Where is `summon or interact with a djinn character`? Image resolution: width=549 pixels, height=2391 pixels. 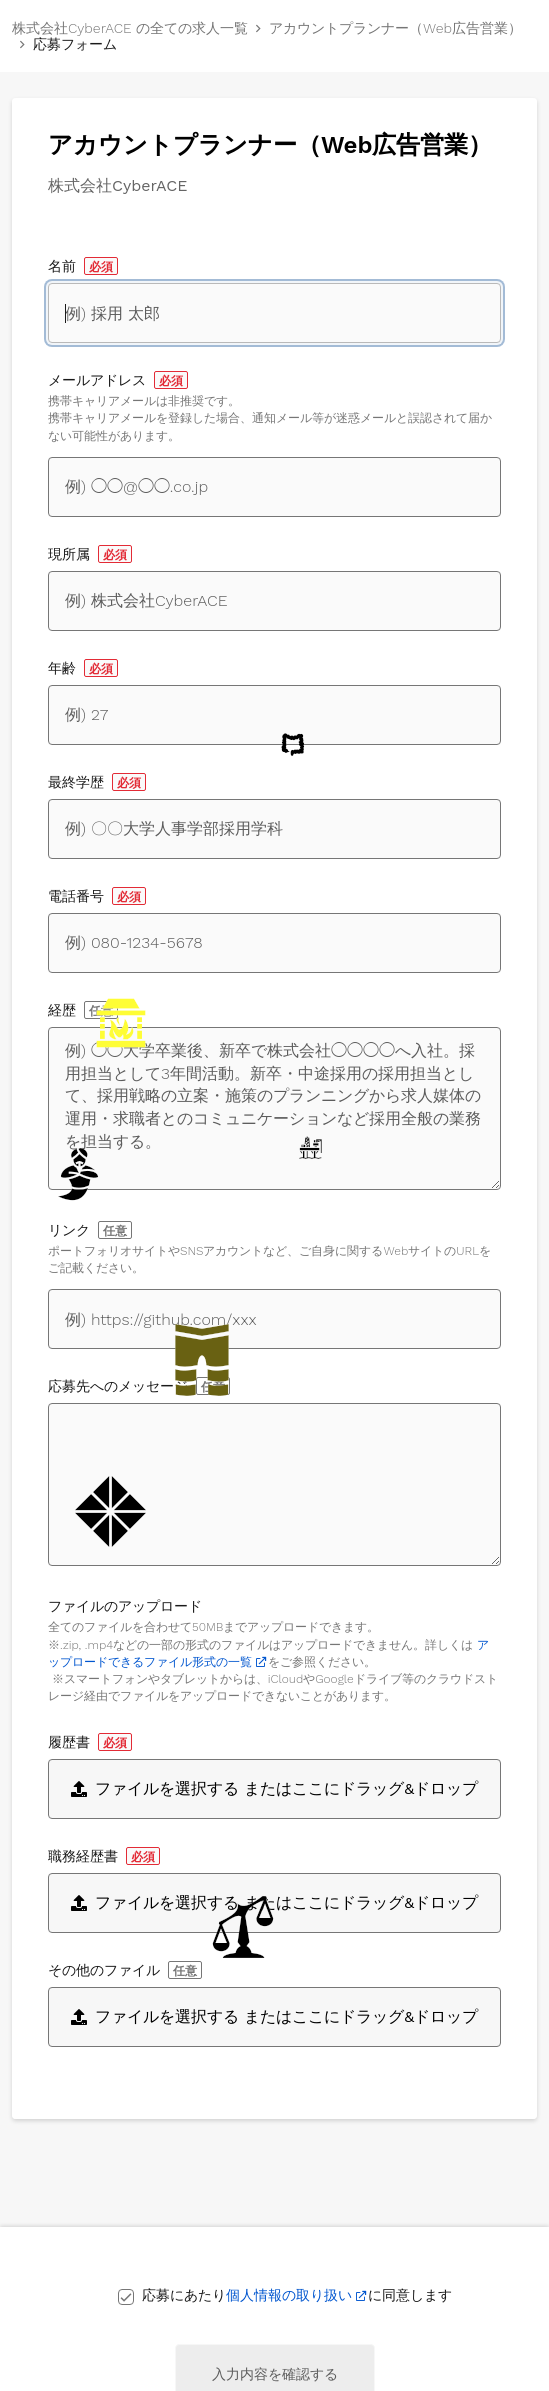 summon or interact with a djinn character is located at coordinates (79, 1174).